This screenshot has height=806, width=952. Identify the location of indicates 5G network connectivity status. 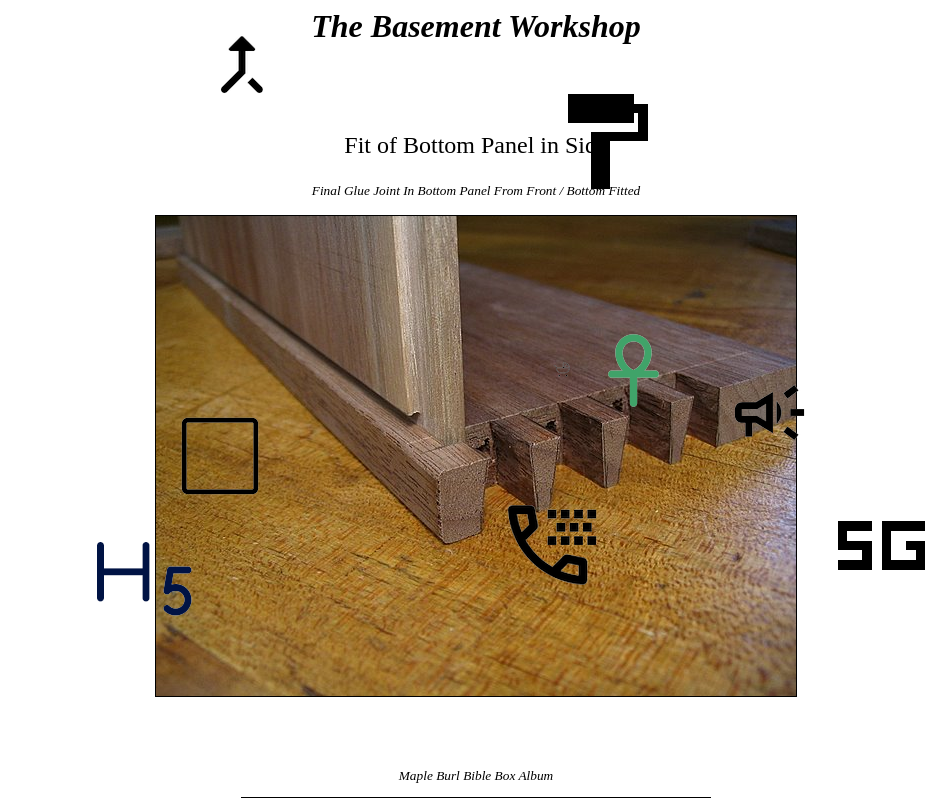
(881, 545).